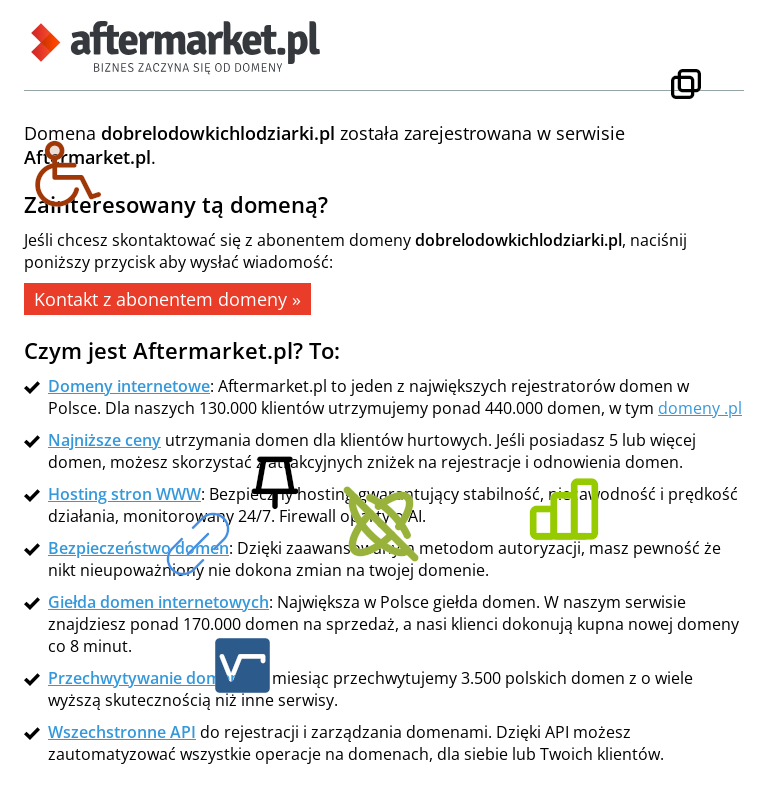  What do you see at coordinates (686, 84) in the screenshot?
I see `view overlapping layers or intersecting objects` at bounding box center [686, 84].